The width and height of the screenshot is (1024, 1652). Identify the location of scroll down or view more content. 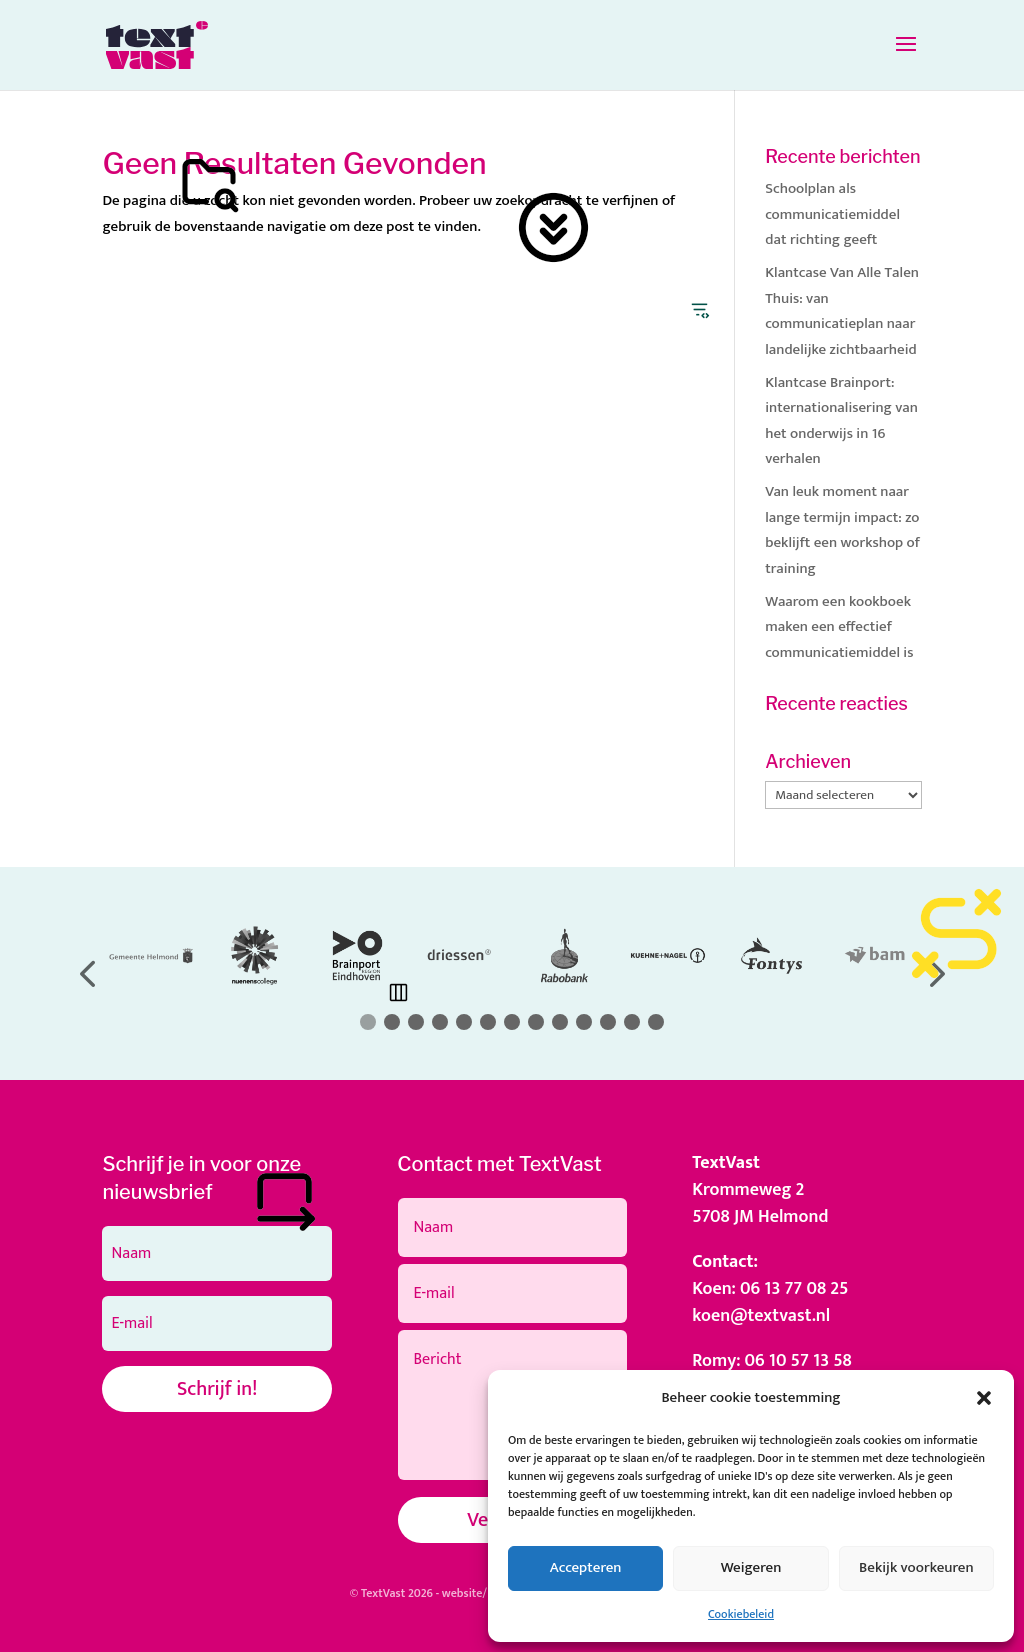
(553, 227).